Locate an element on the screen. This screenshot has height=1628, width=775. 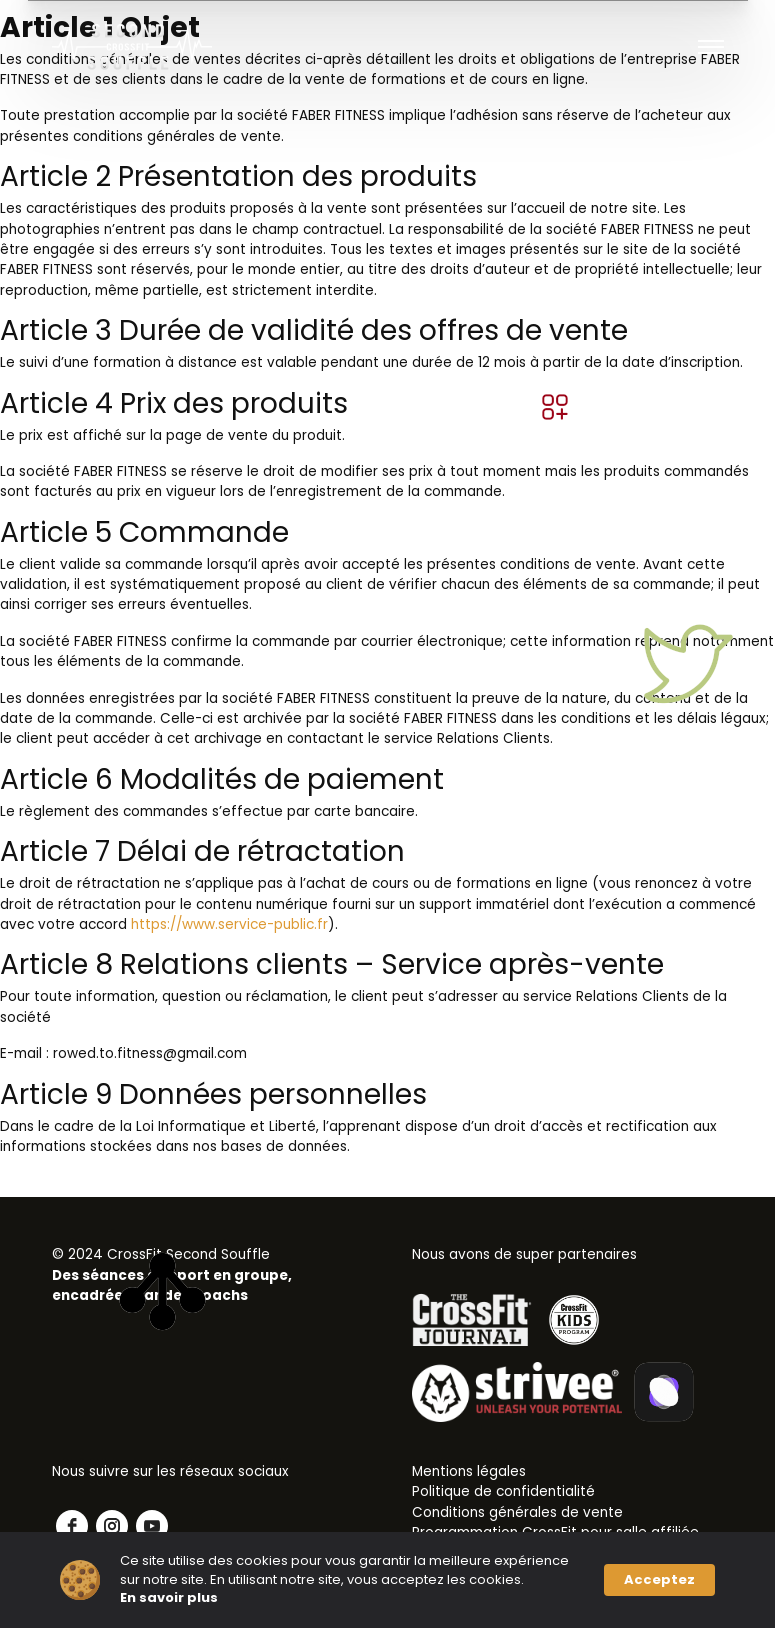
view hierarchical data structure is located at coordinates (162, 1291).